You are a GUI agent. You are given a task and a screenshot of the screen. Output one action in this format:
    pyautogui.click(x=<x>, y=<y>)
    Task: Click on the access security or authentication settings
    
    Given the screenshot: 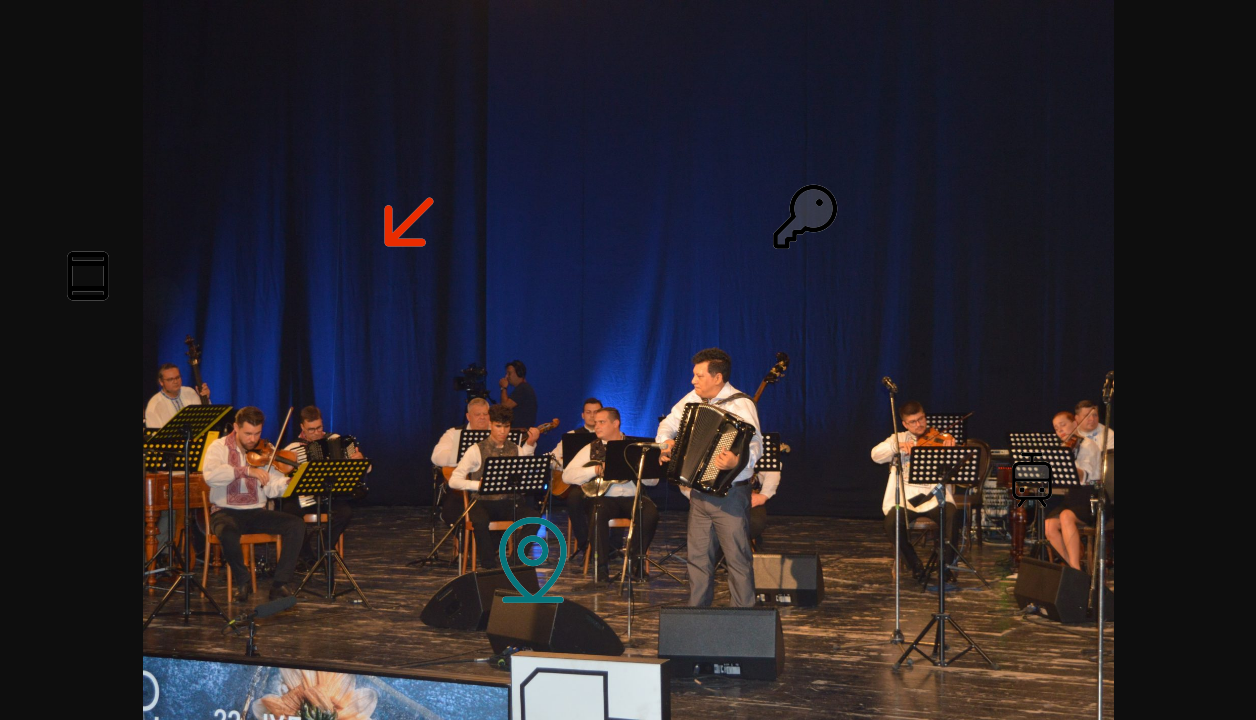 What is the action you would take?
    pyautogui.click(x=804, y=218)
    